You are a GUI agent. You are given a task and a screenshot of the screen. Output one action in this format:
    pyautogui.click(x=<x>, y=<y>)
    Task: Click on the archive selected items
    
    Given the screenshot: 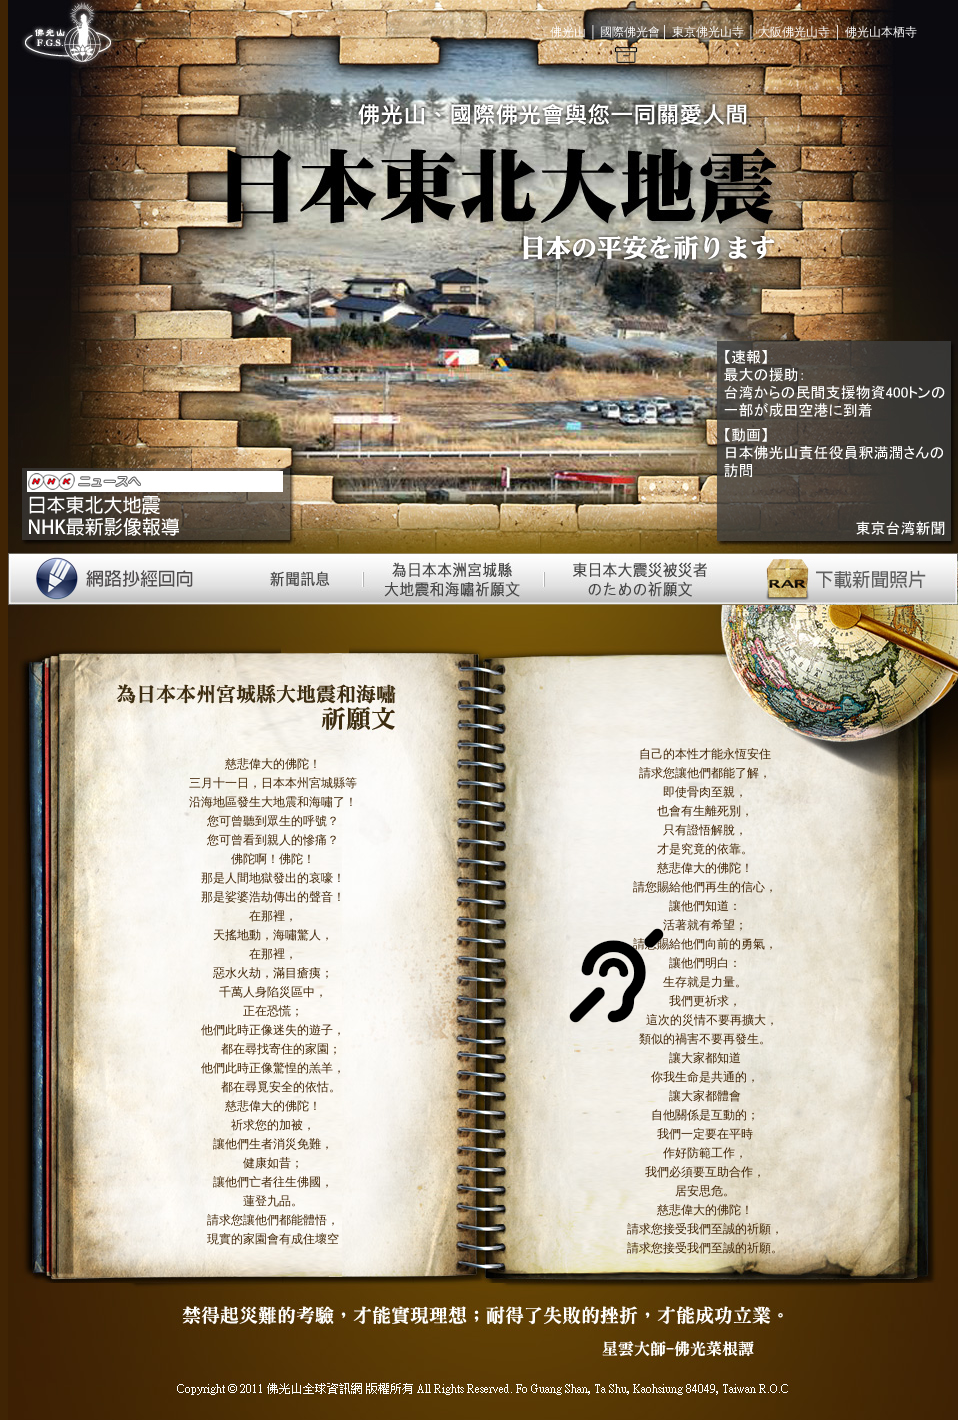 What is the action you would take?
    pyautogui.click(x=626, y=55)
    